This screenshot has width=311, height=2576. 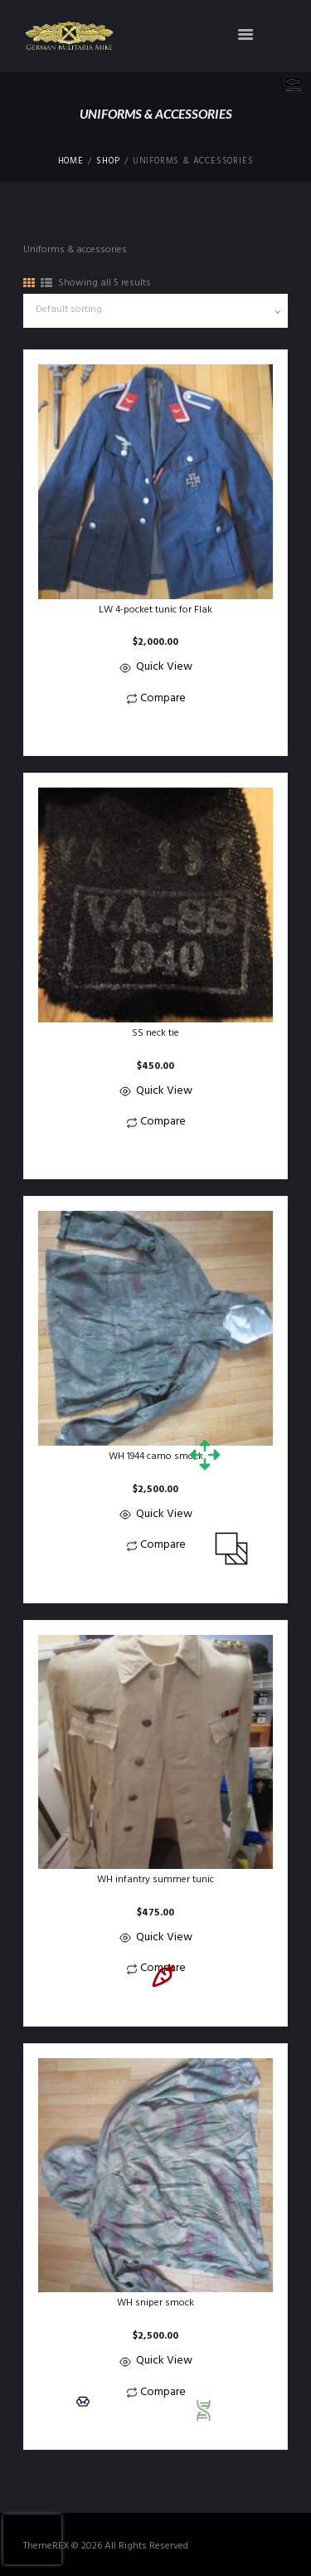 What do you see at coordinates (83, 2402) in the screenshot?
I see `browse furniture or home decor items` at bounding box center [83, 2402].